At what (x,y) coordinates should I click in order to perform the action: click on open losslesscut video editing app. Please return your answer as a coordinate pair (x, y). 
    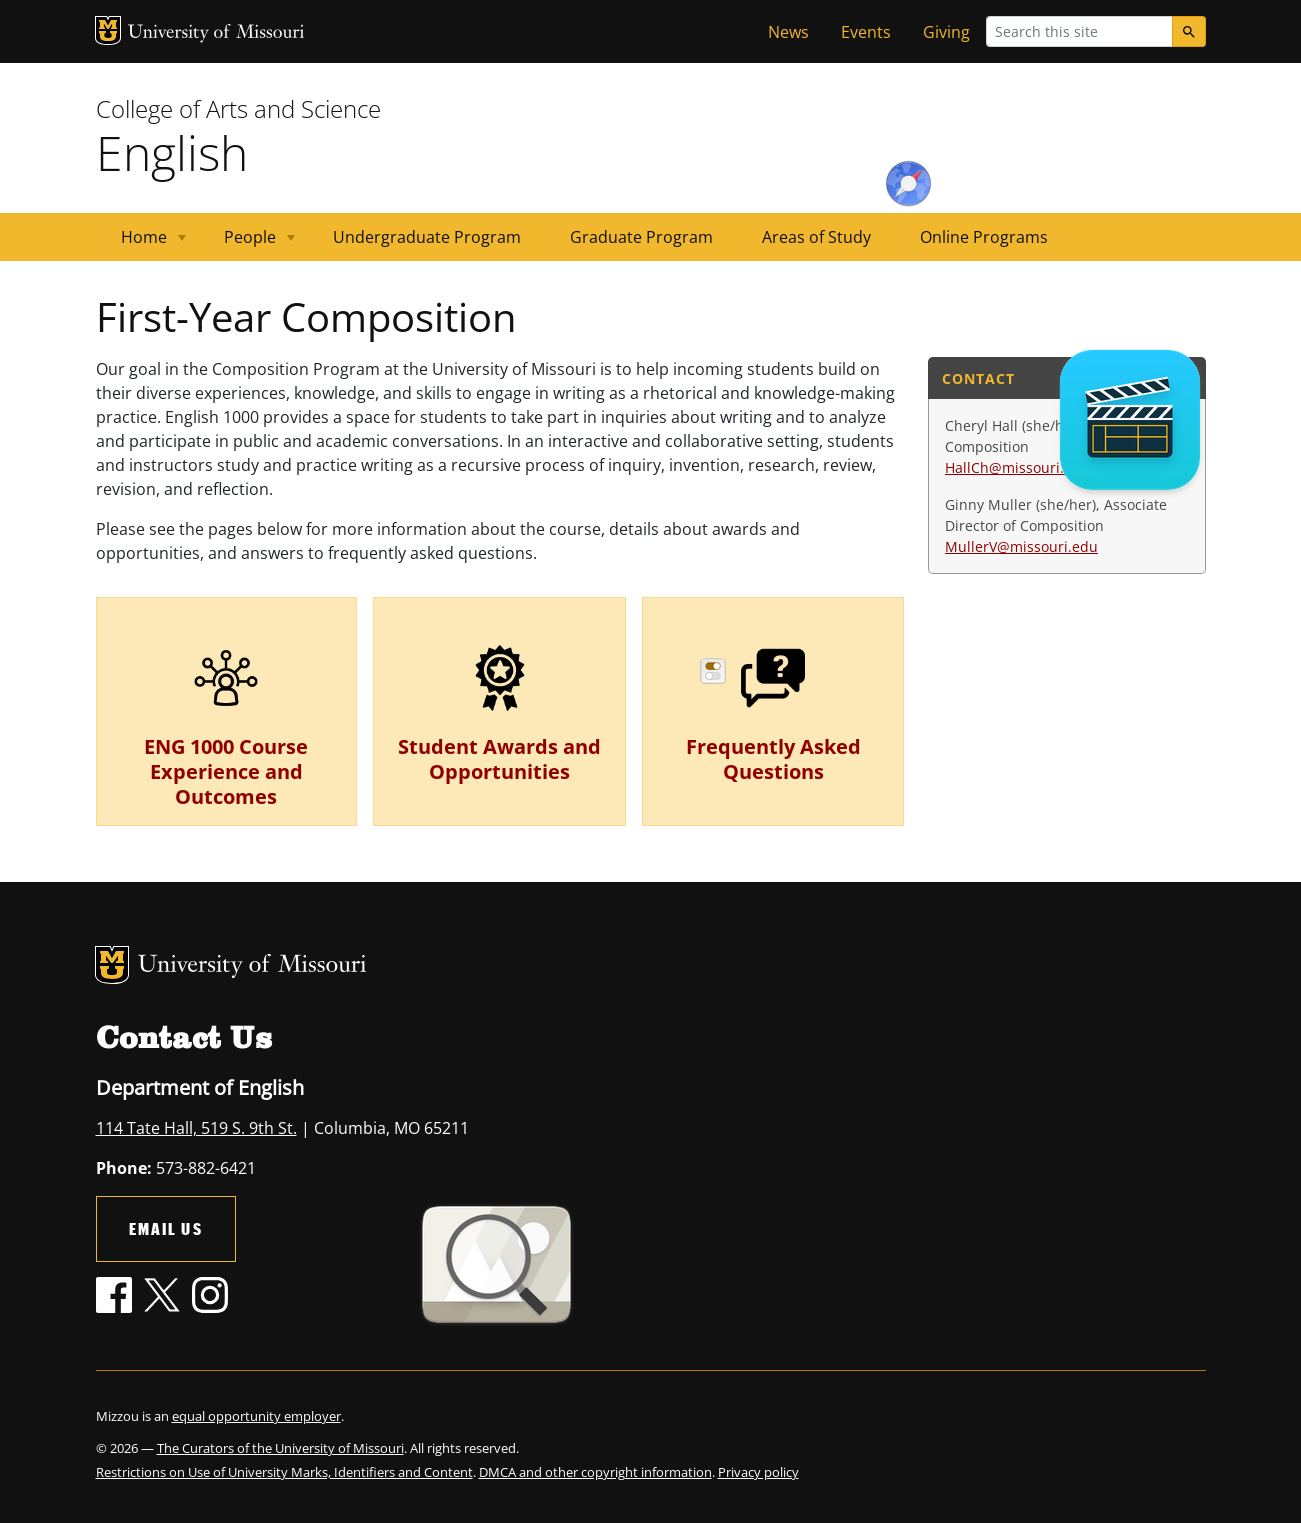
    Looking at the image, I should click on (1130, 420).